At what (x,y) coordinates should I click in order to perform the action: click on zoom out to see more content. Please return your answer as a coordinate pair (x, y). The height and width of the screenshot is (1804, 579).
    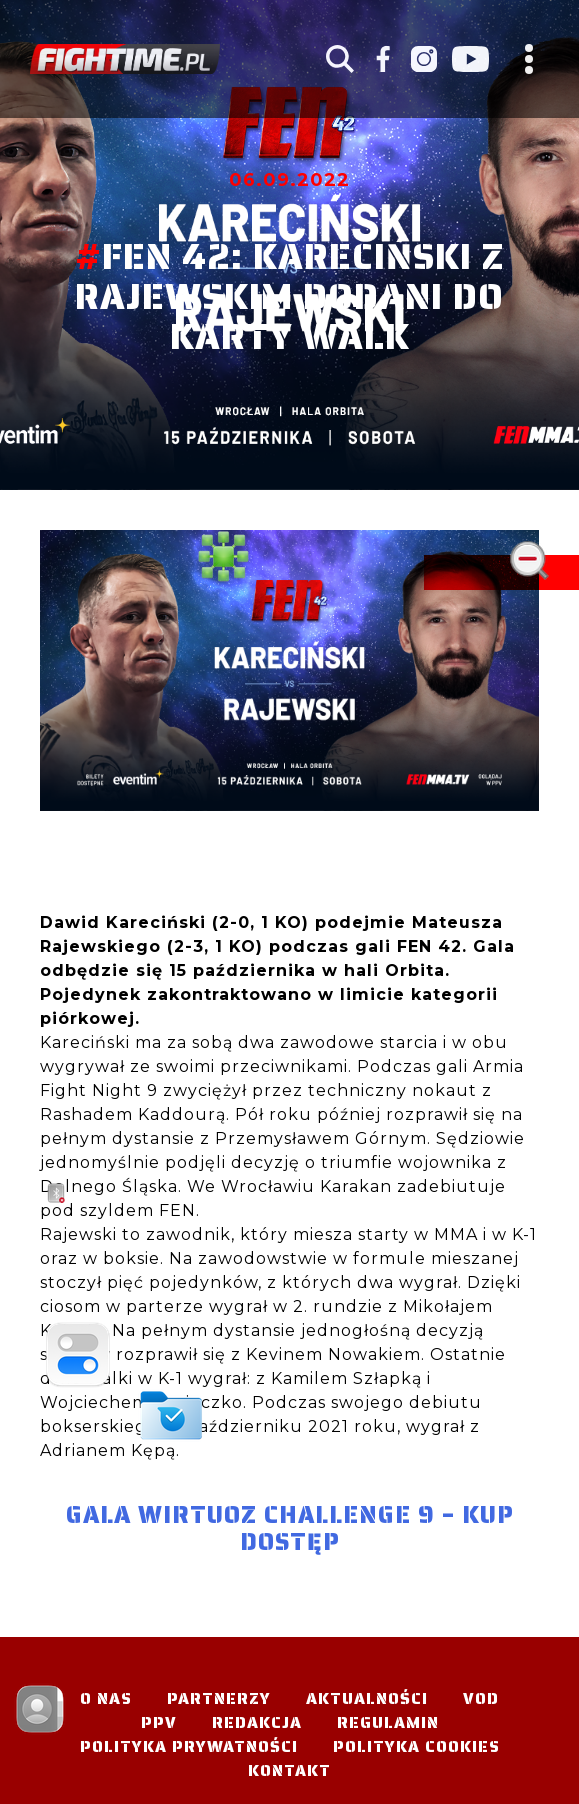
    Looking at the image, I should click on (529, 560).